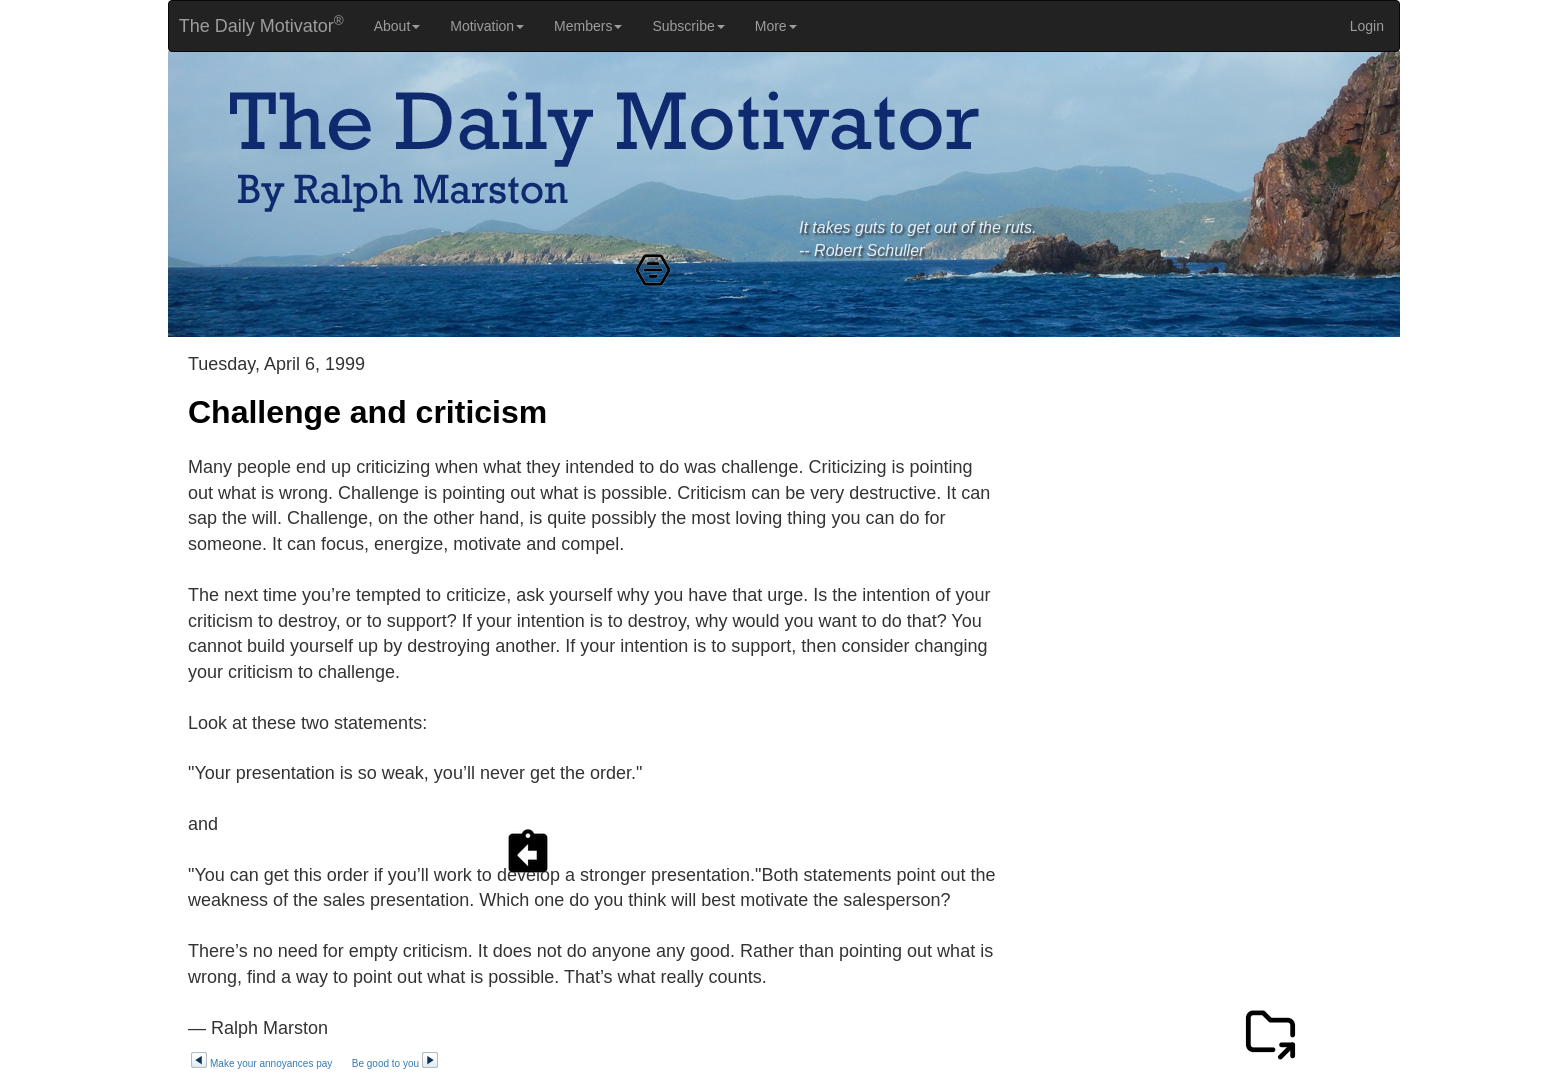 The width and height of the screenshot is (1568, 1085). What do you see at coordinates (653, 270) in the screenshot?
I see `open the Bumble dating app` at bounding box center [653, 270].